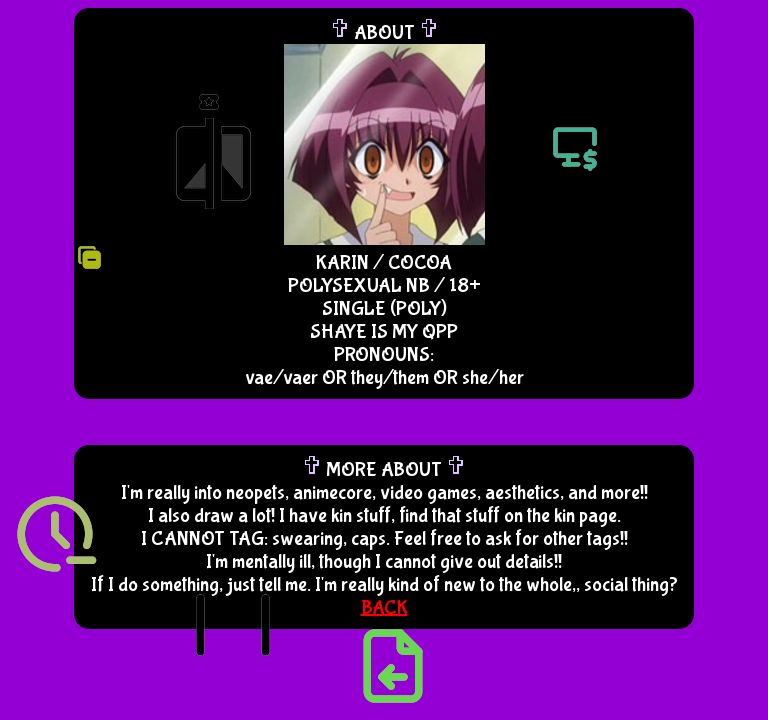  I want to click on remove time or reduce duration, so click(55, 534).